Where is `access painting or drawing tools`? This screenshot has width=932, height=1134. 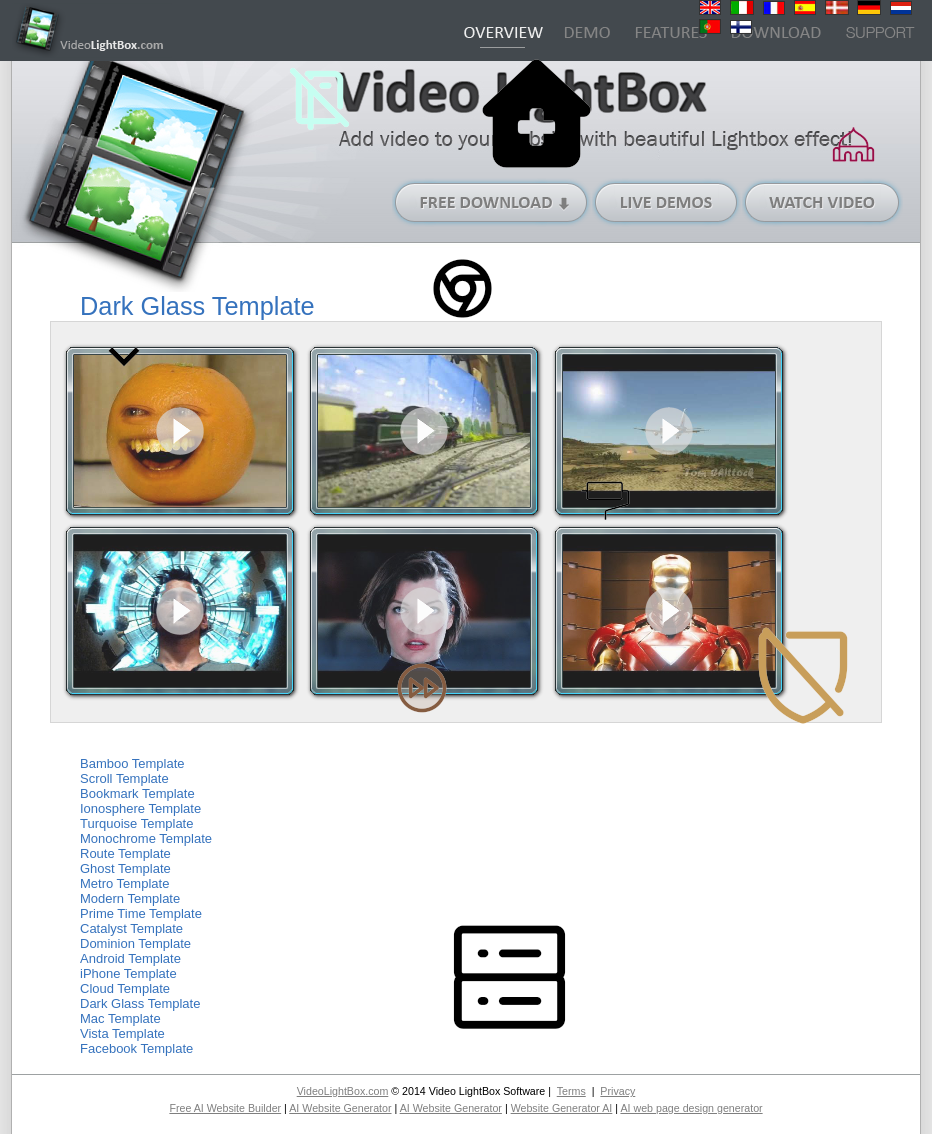
access painting or drawing tools is located at coordinates (605, 497).